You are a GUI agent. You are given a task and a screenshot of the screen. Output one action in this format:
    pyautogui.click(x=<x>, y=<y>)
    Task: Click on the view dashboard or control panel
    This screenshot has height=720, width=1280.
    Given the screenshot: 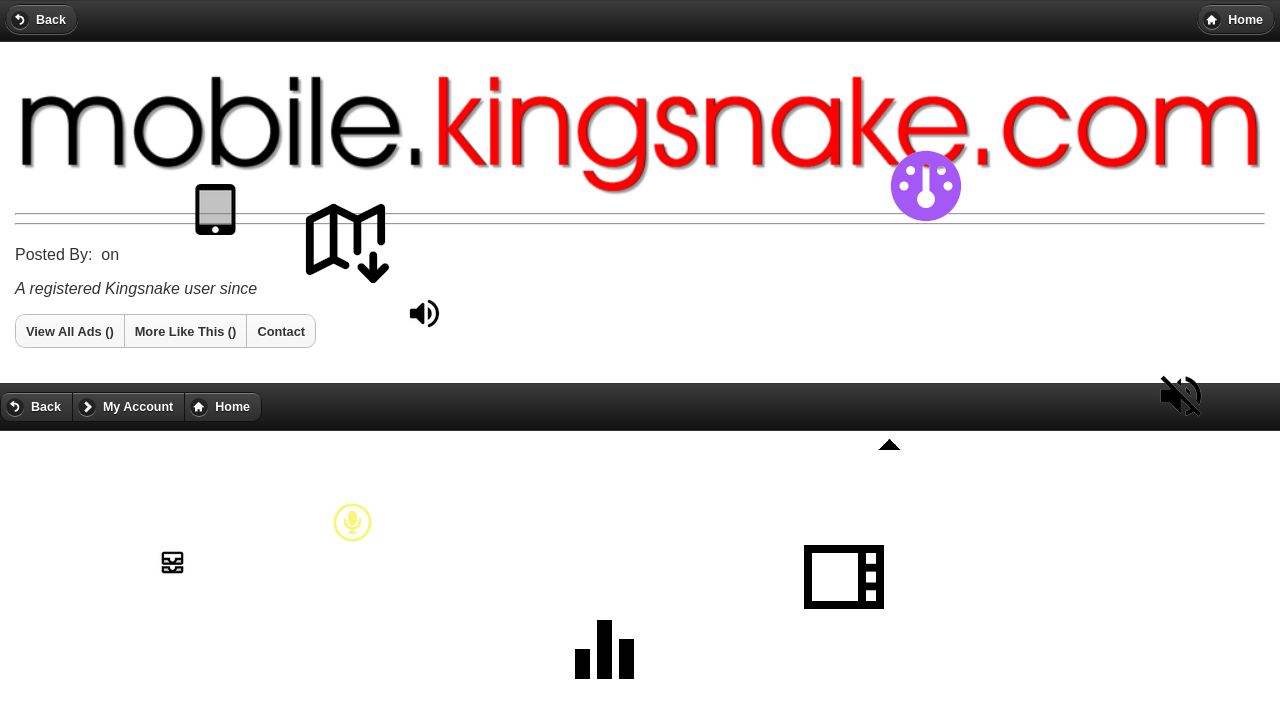 What is the action you would take?
    pyautogui.click(x=926, y=186)
    